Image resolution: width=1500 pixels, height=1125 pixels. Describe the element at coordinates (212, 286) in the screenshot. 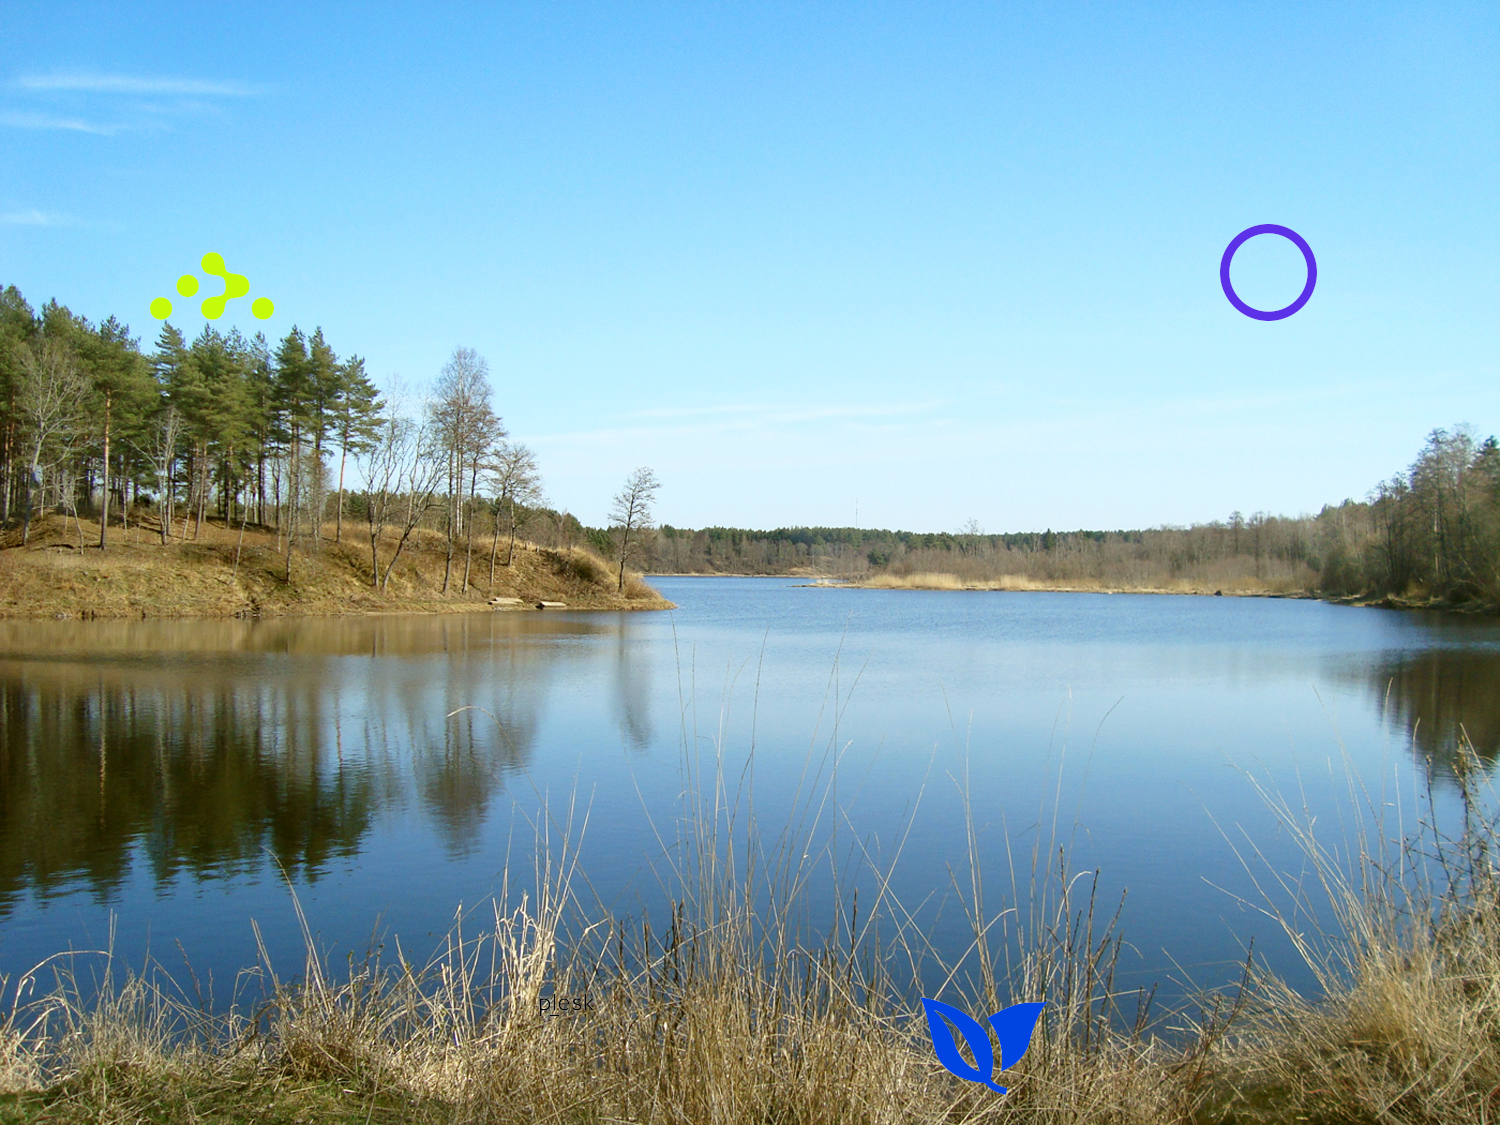

I see `react router library logo` at that location.